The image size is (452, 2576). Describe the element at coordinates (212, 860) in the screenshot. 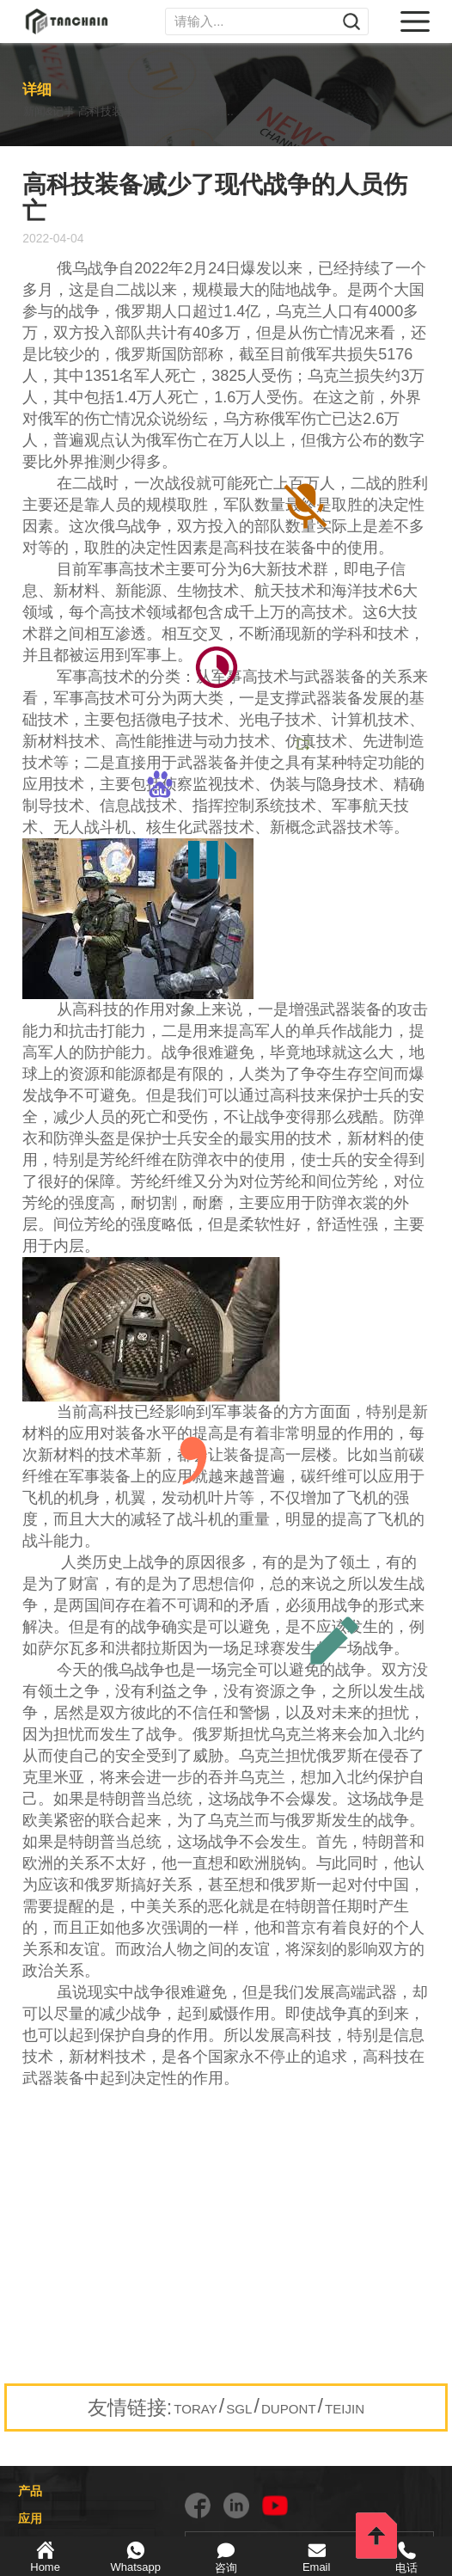

I see `microstrategy company logo` at that location.